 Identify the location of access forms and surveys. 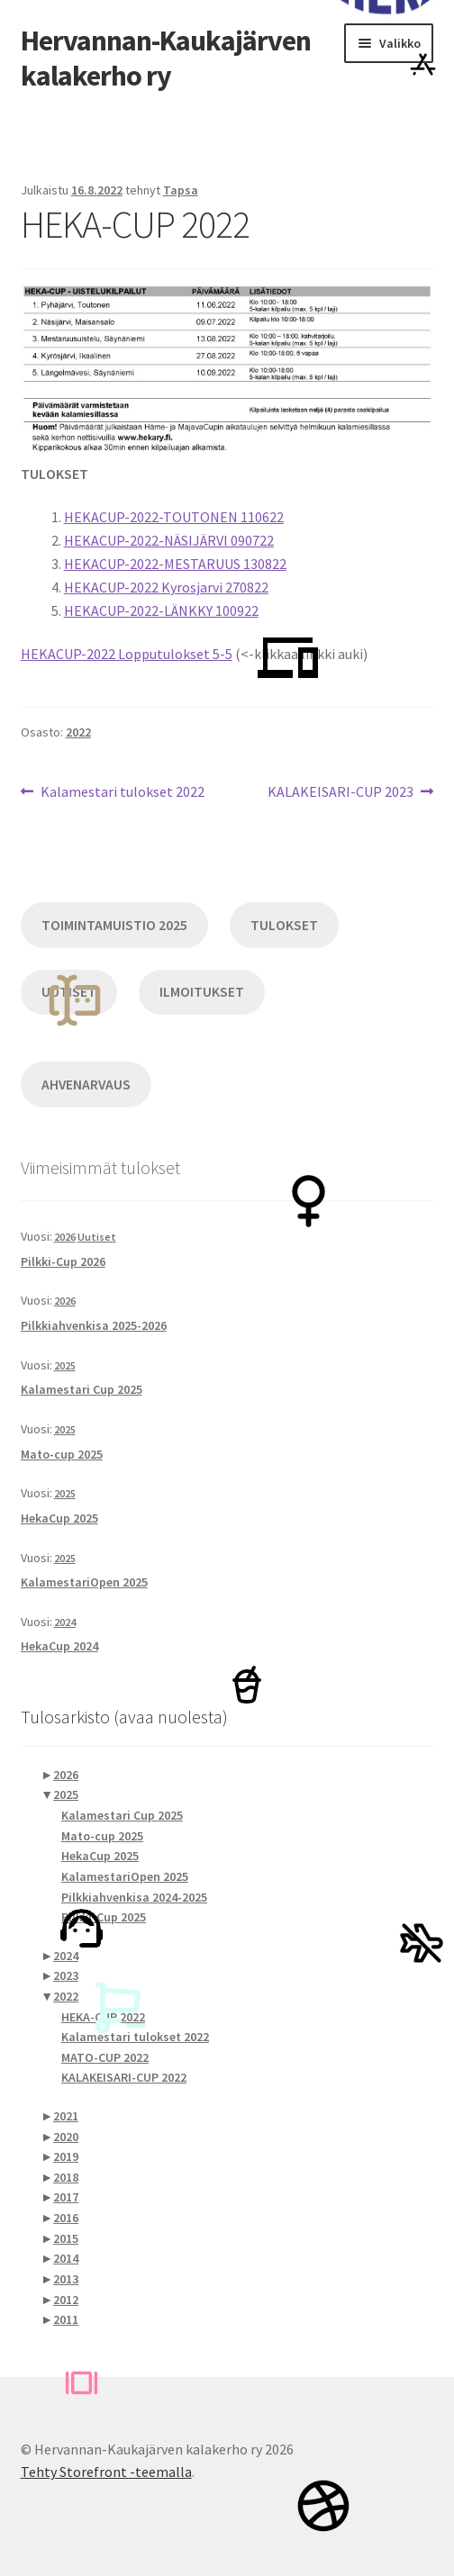
(75, 1000).